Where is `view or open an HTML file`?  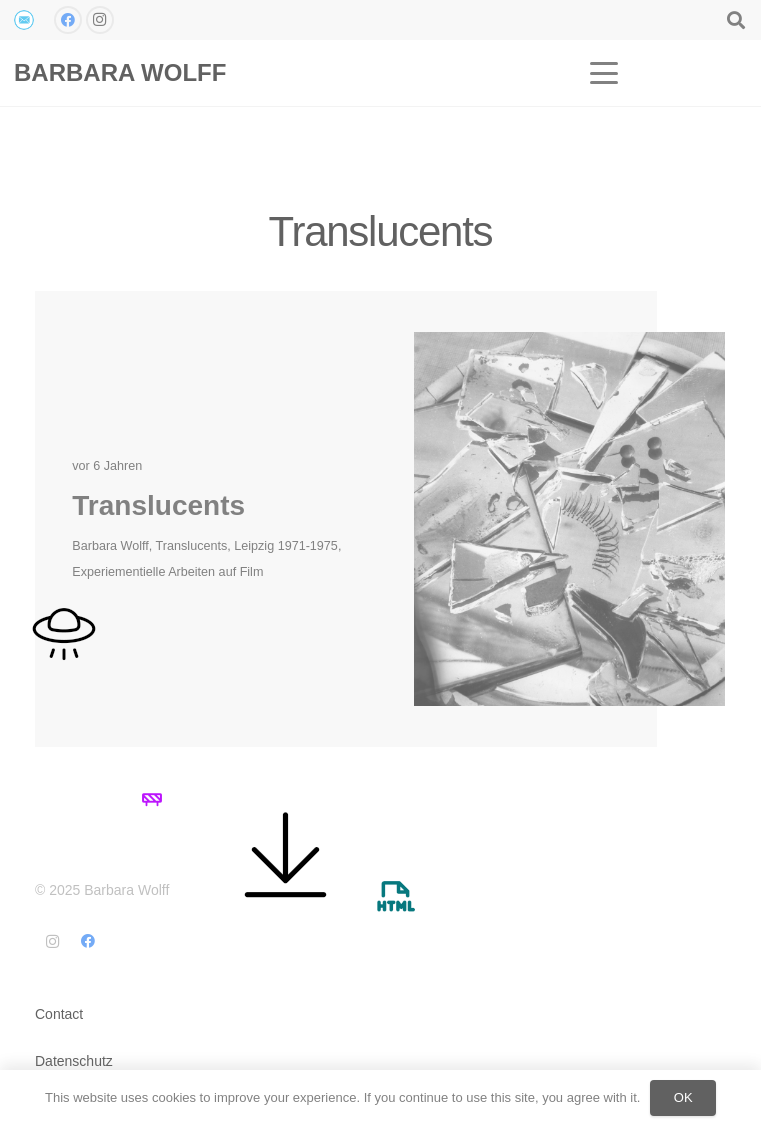 view or open an HTML file is located at coordinates (395, 897).